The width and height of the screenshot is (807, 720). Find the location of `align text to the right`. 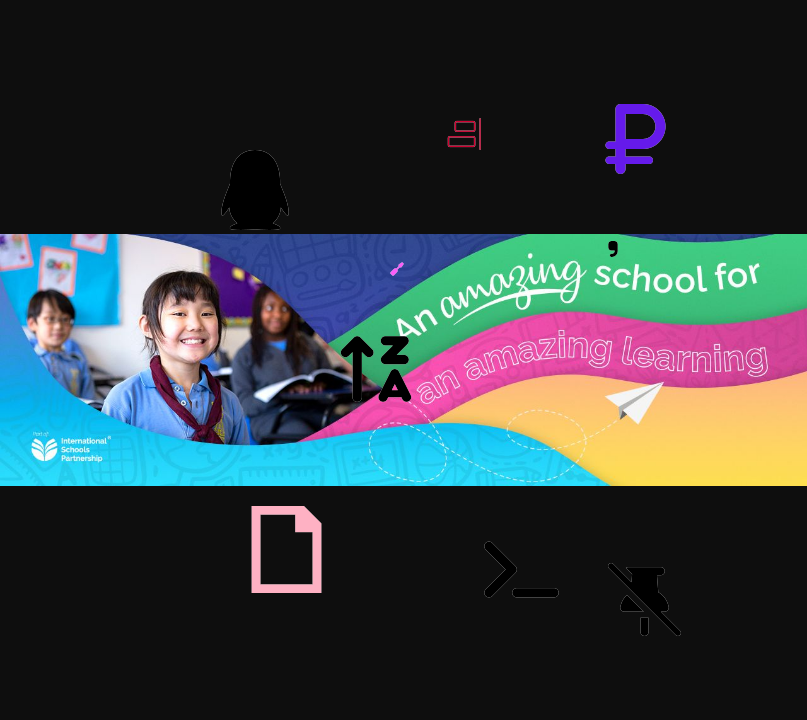

align text to the right is located at coordinates (465, 134).